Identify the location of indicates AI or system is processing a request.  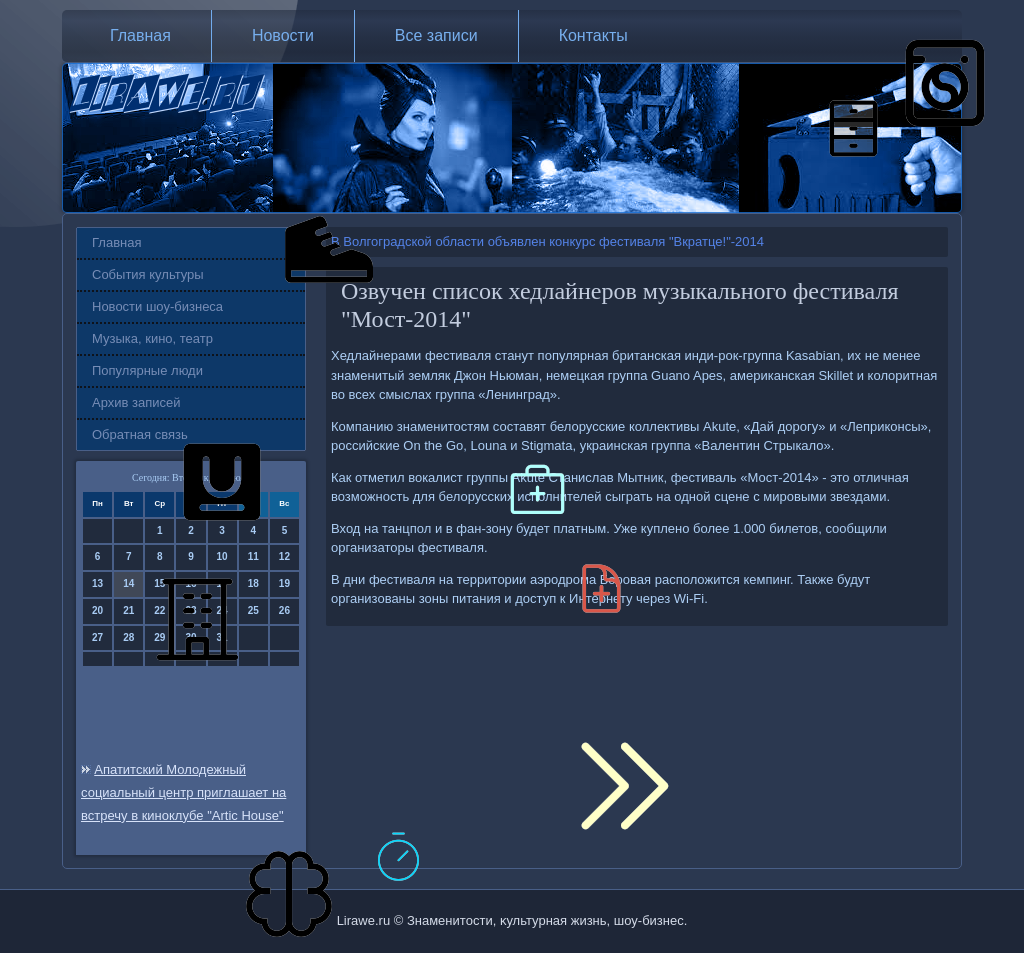
(289, 894).